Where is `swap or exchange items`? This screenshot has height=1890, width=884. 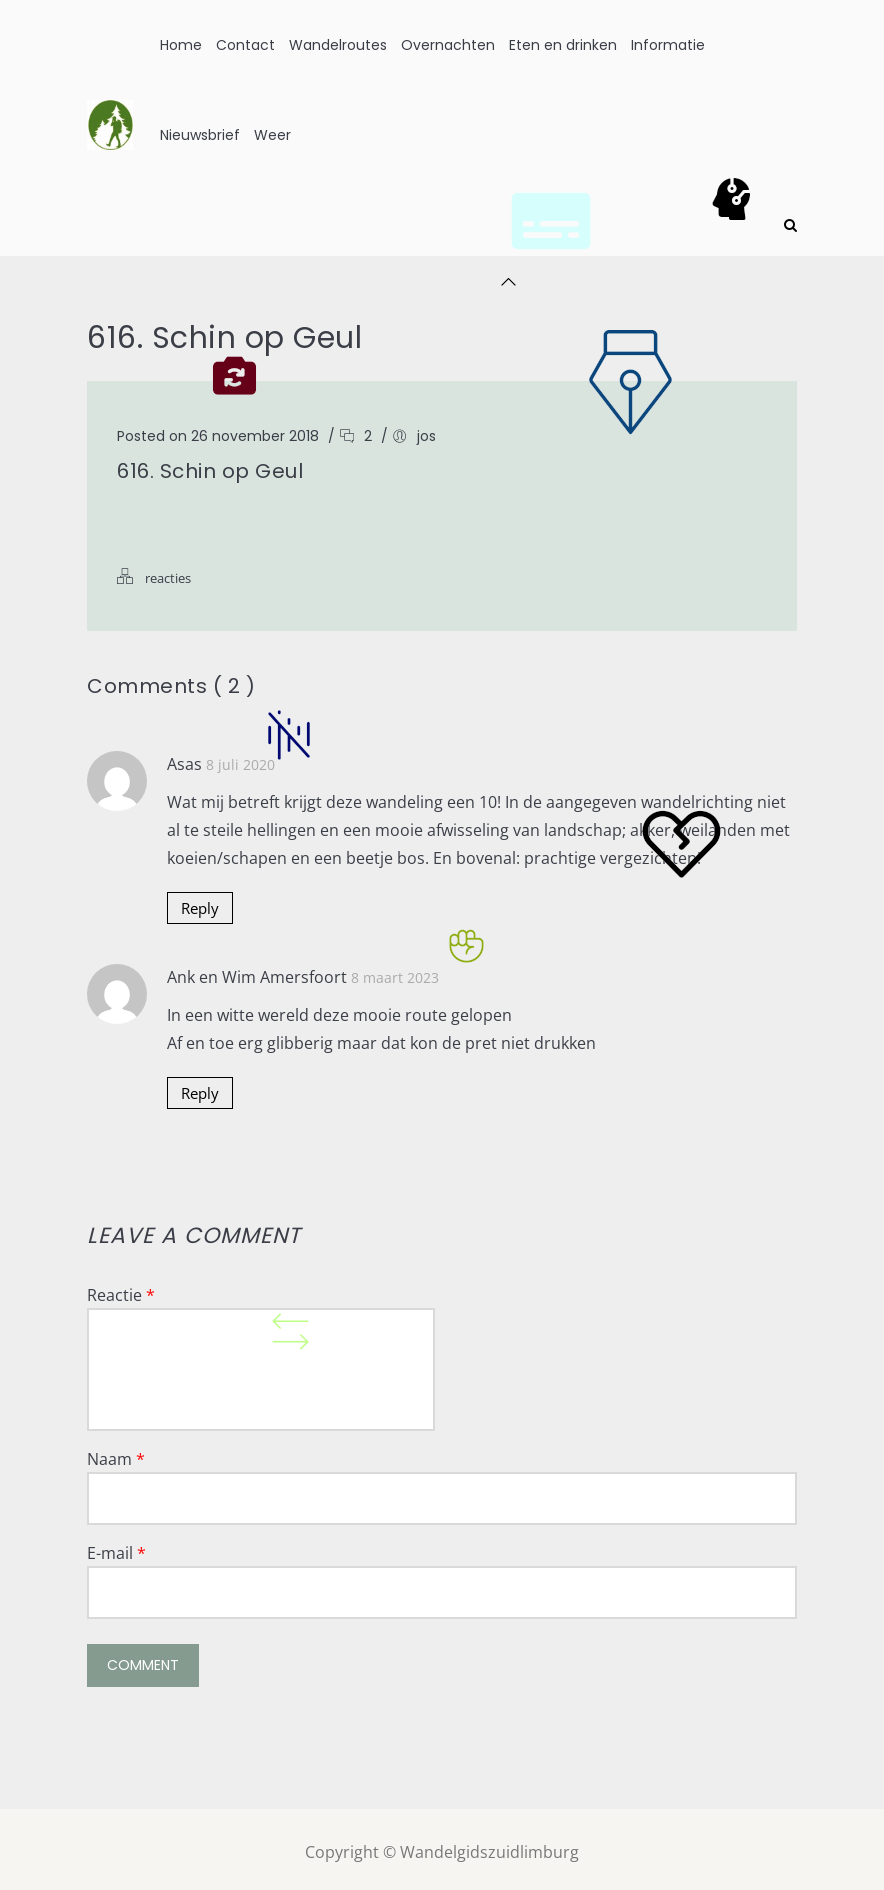
swap or exchange items is located at coordinates (290, 1331).